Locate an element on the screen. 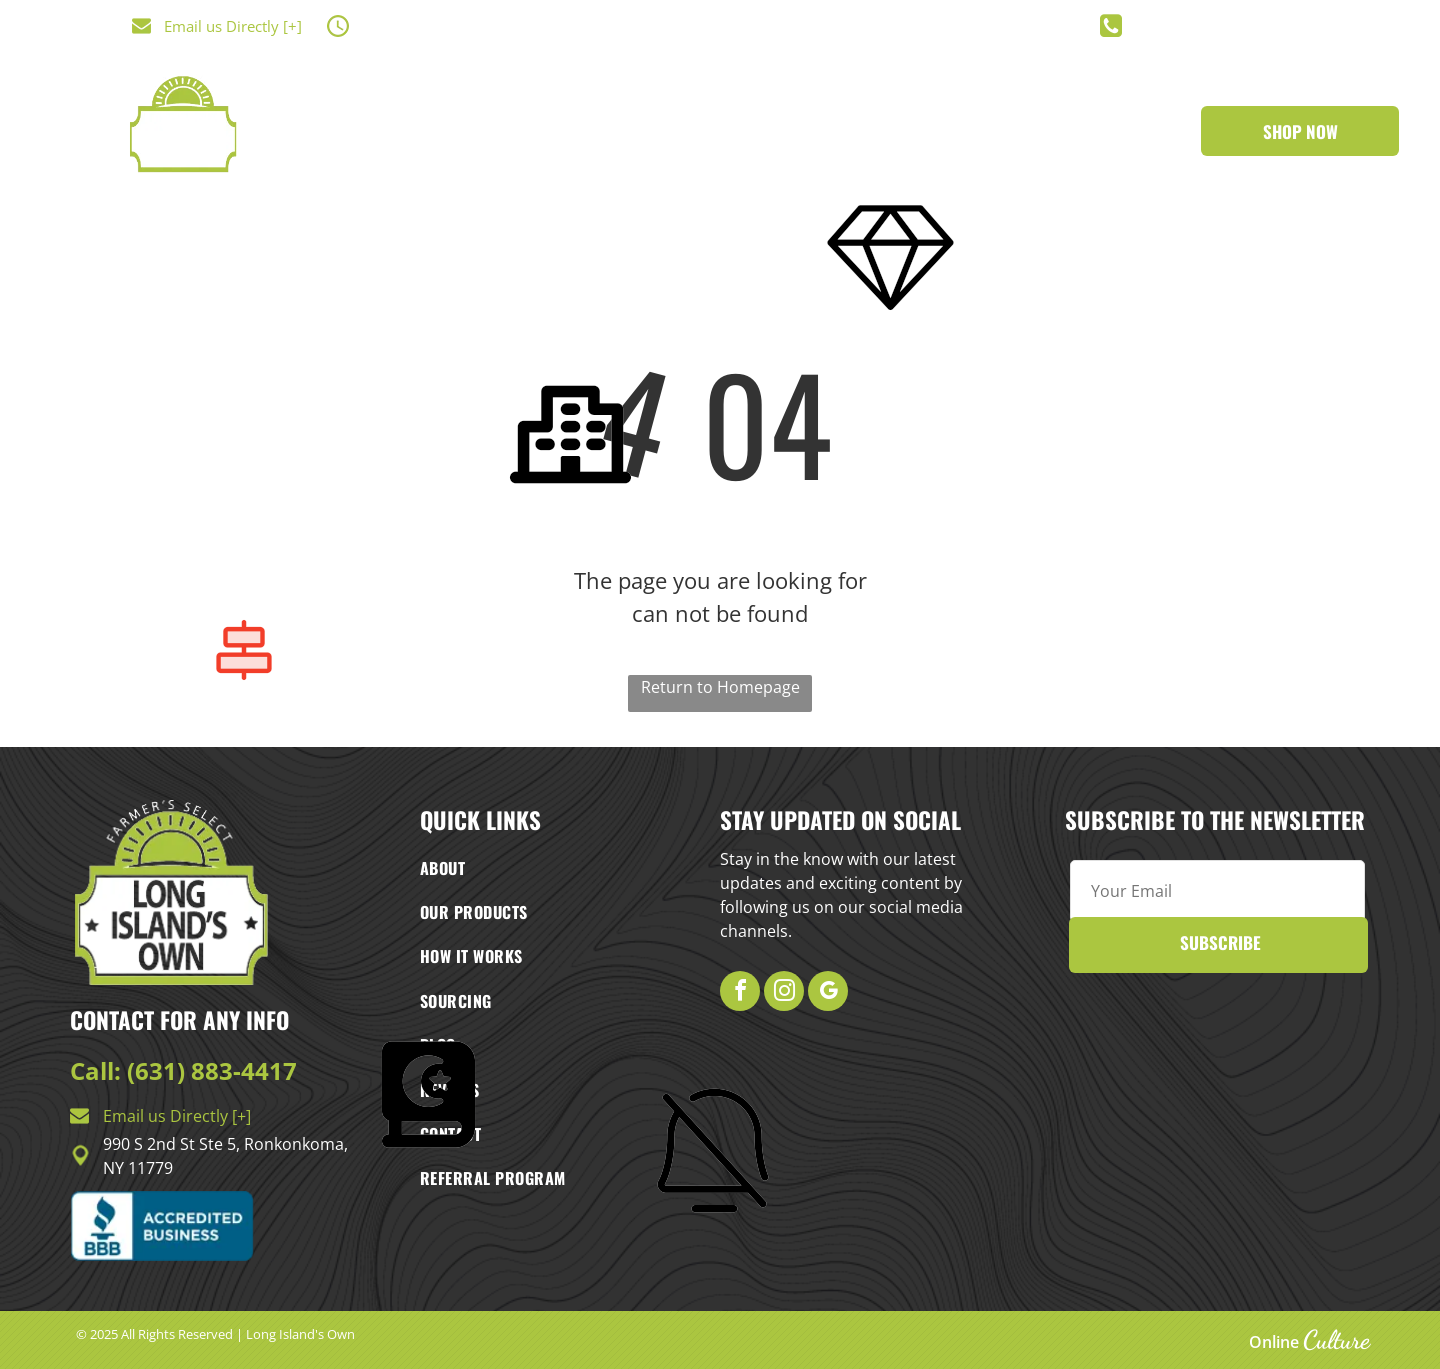 The image size is (1440, 1369). access quran or islamic religious texts is located at coordinates (428, 1094).